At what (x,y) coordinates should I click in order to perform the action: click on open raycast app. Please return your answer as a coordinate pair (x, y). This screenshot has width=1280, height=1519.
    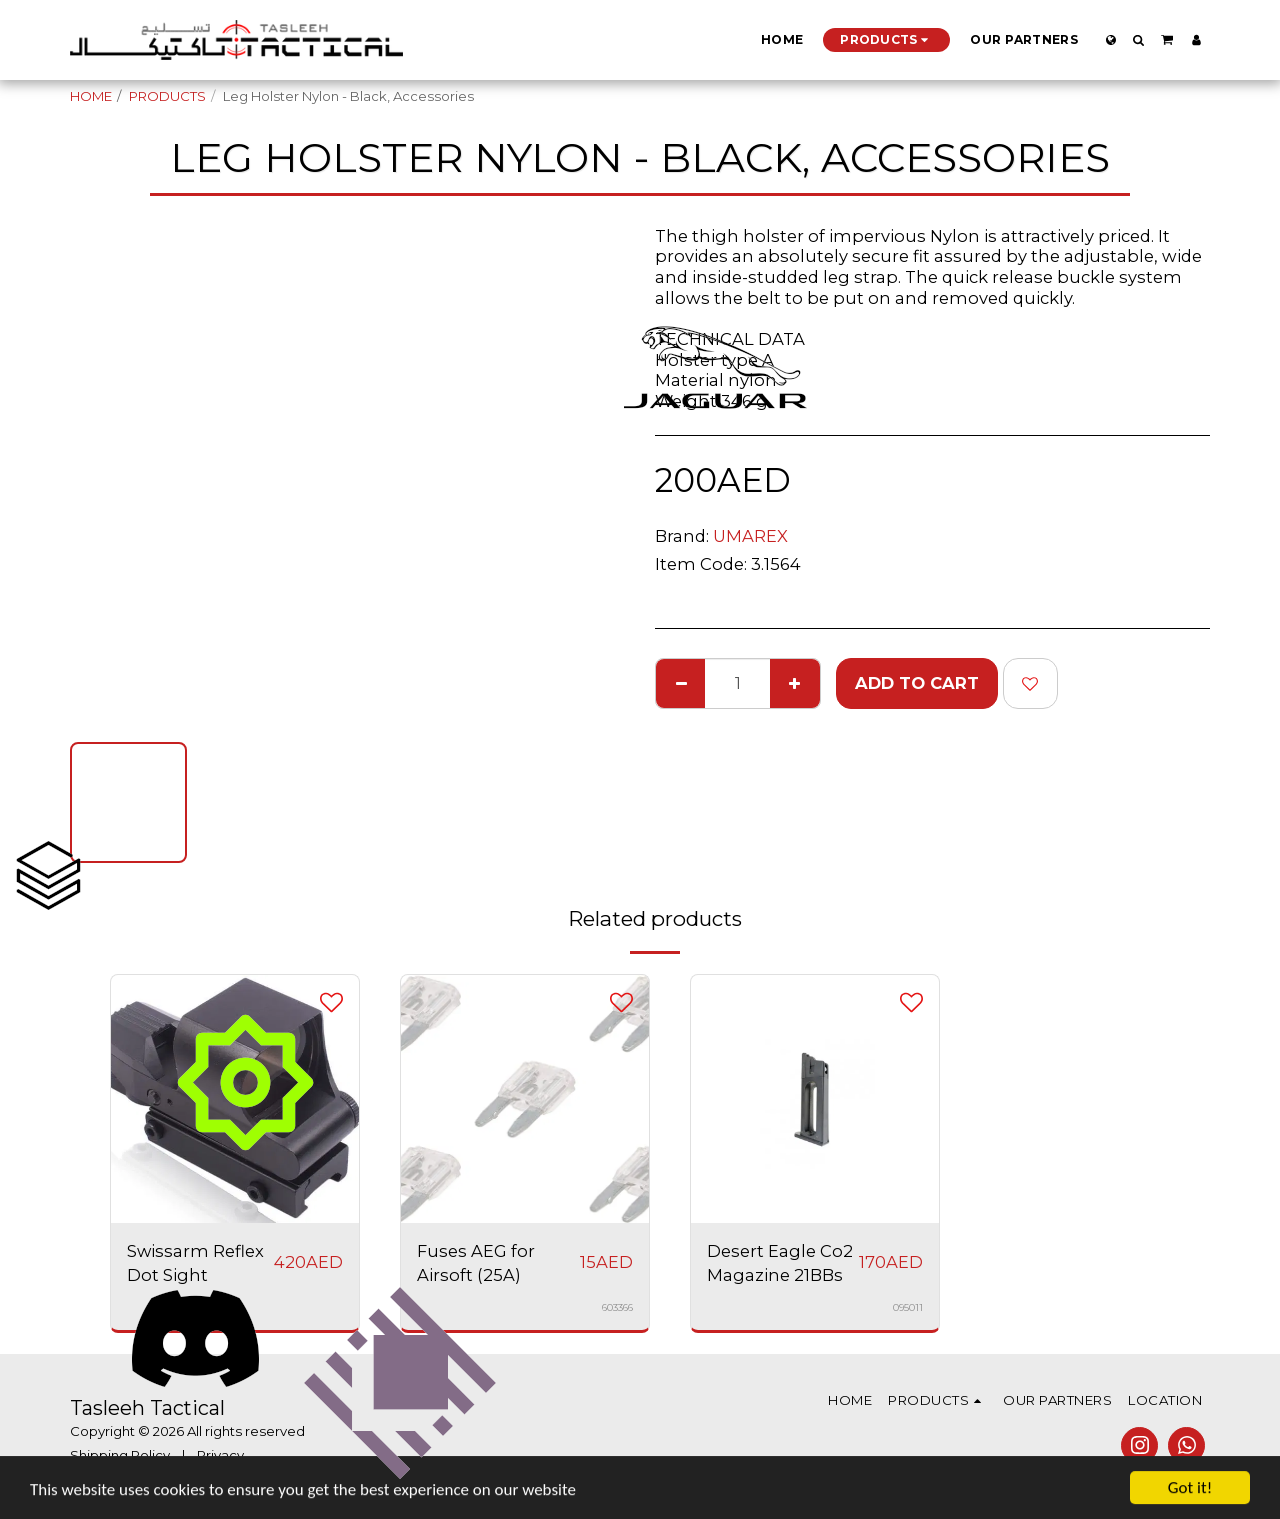
    Looking at the image, I should click on (400, 1383).